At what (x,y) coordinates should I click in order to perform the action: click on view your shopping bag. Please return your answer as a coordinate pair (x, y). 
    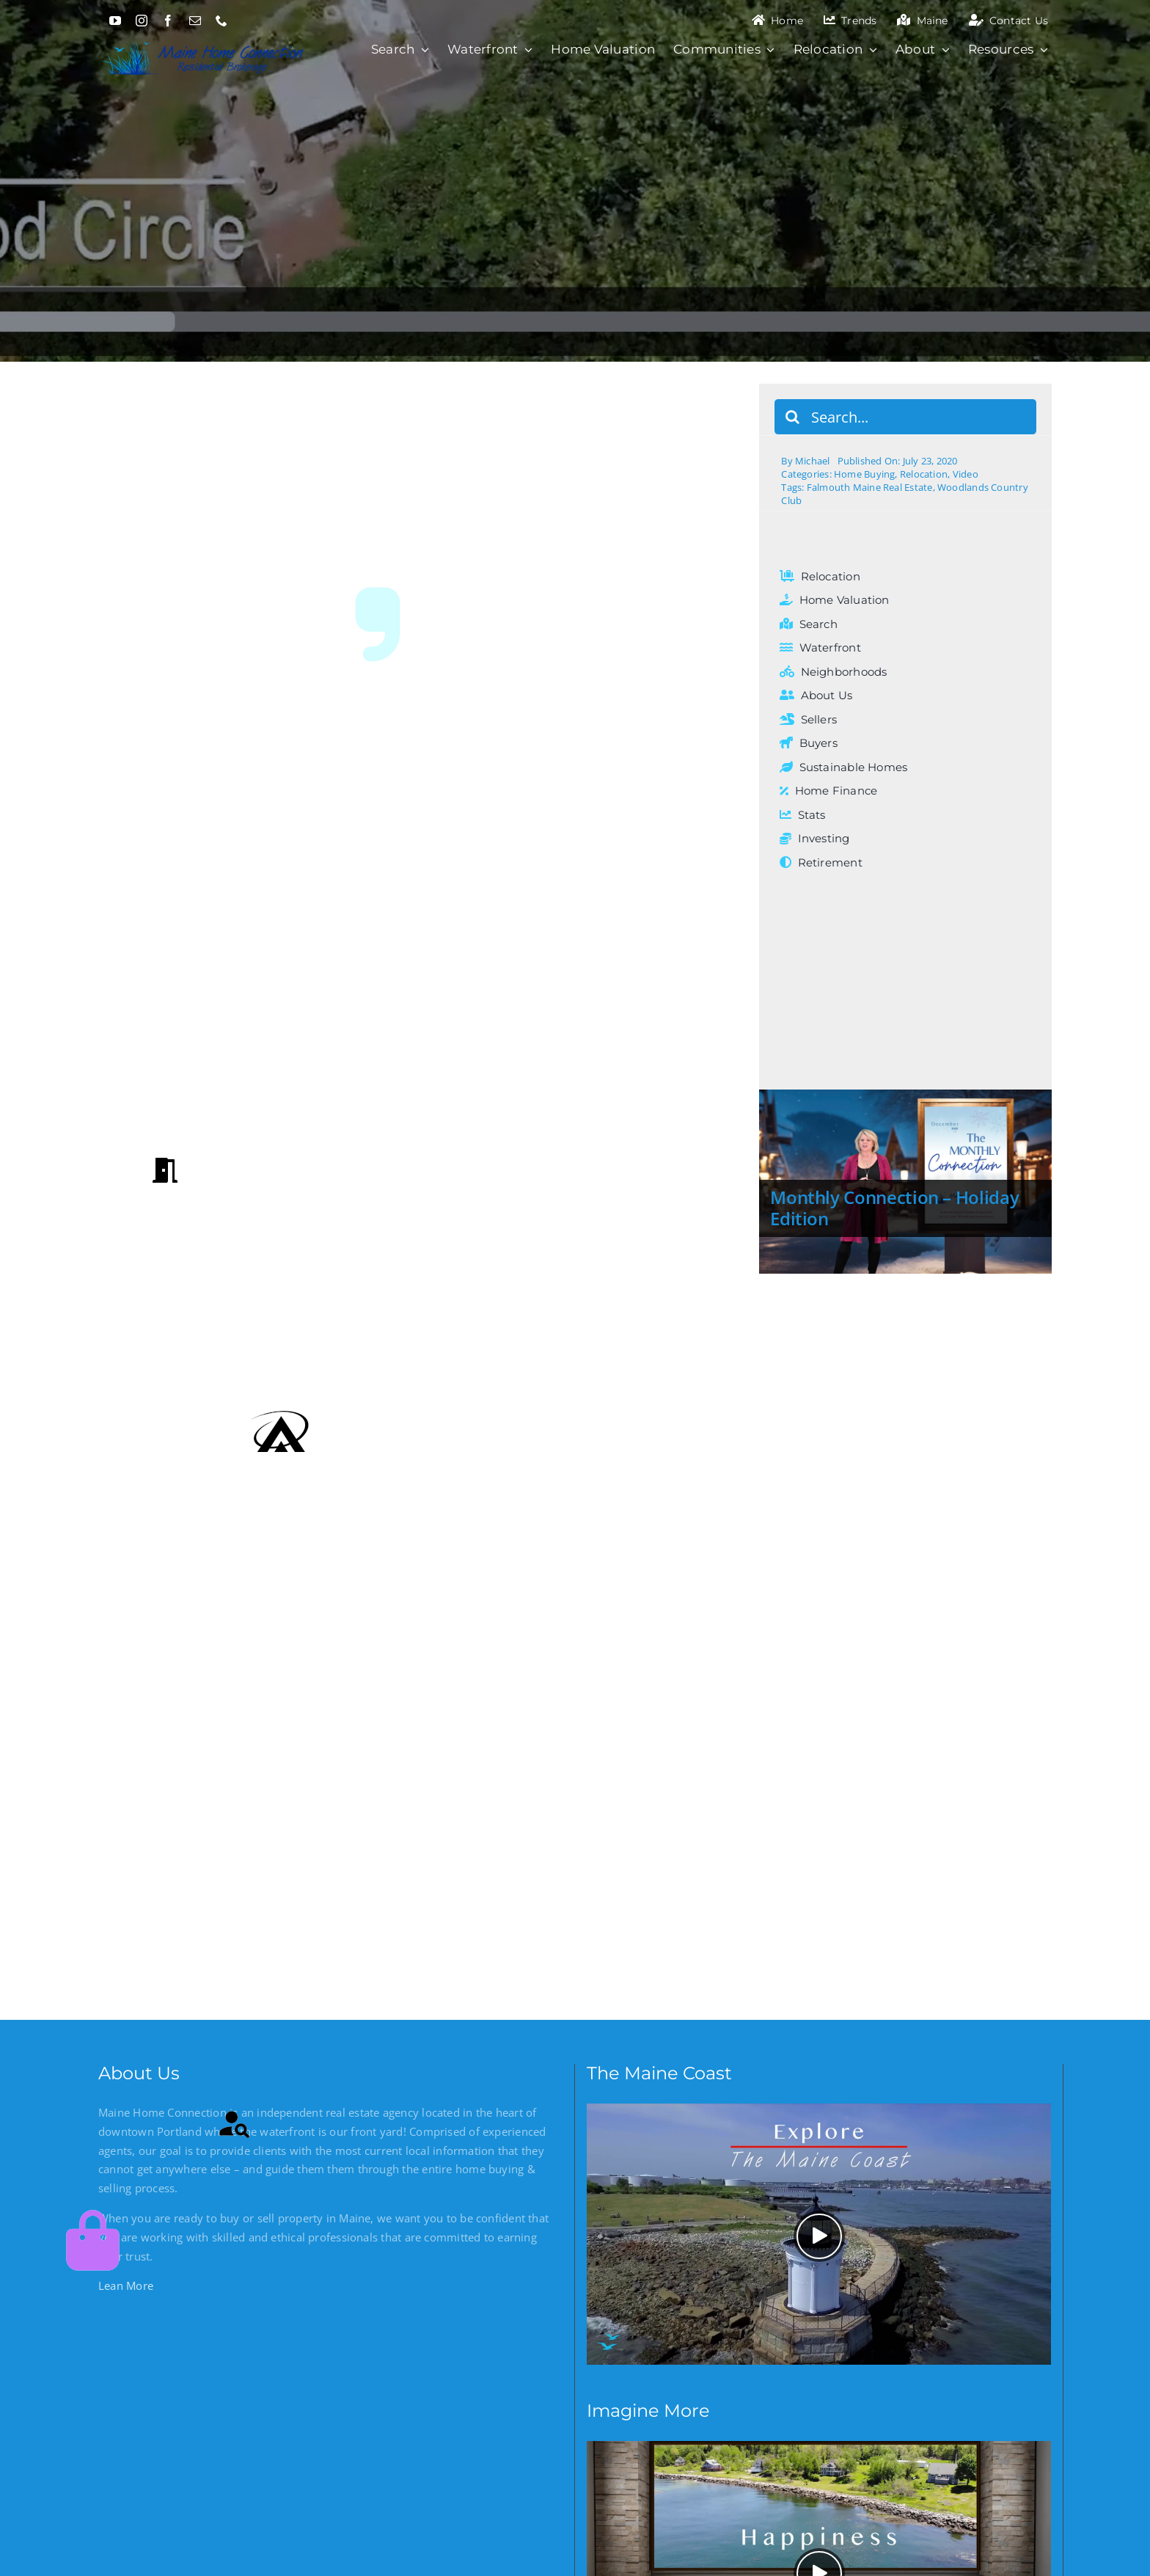
    Looking at the image, I should click on (92, 2244).